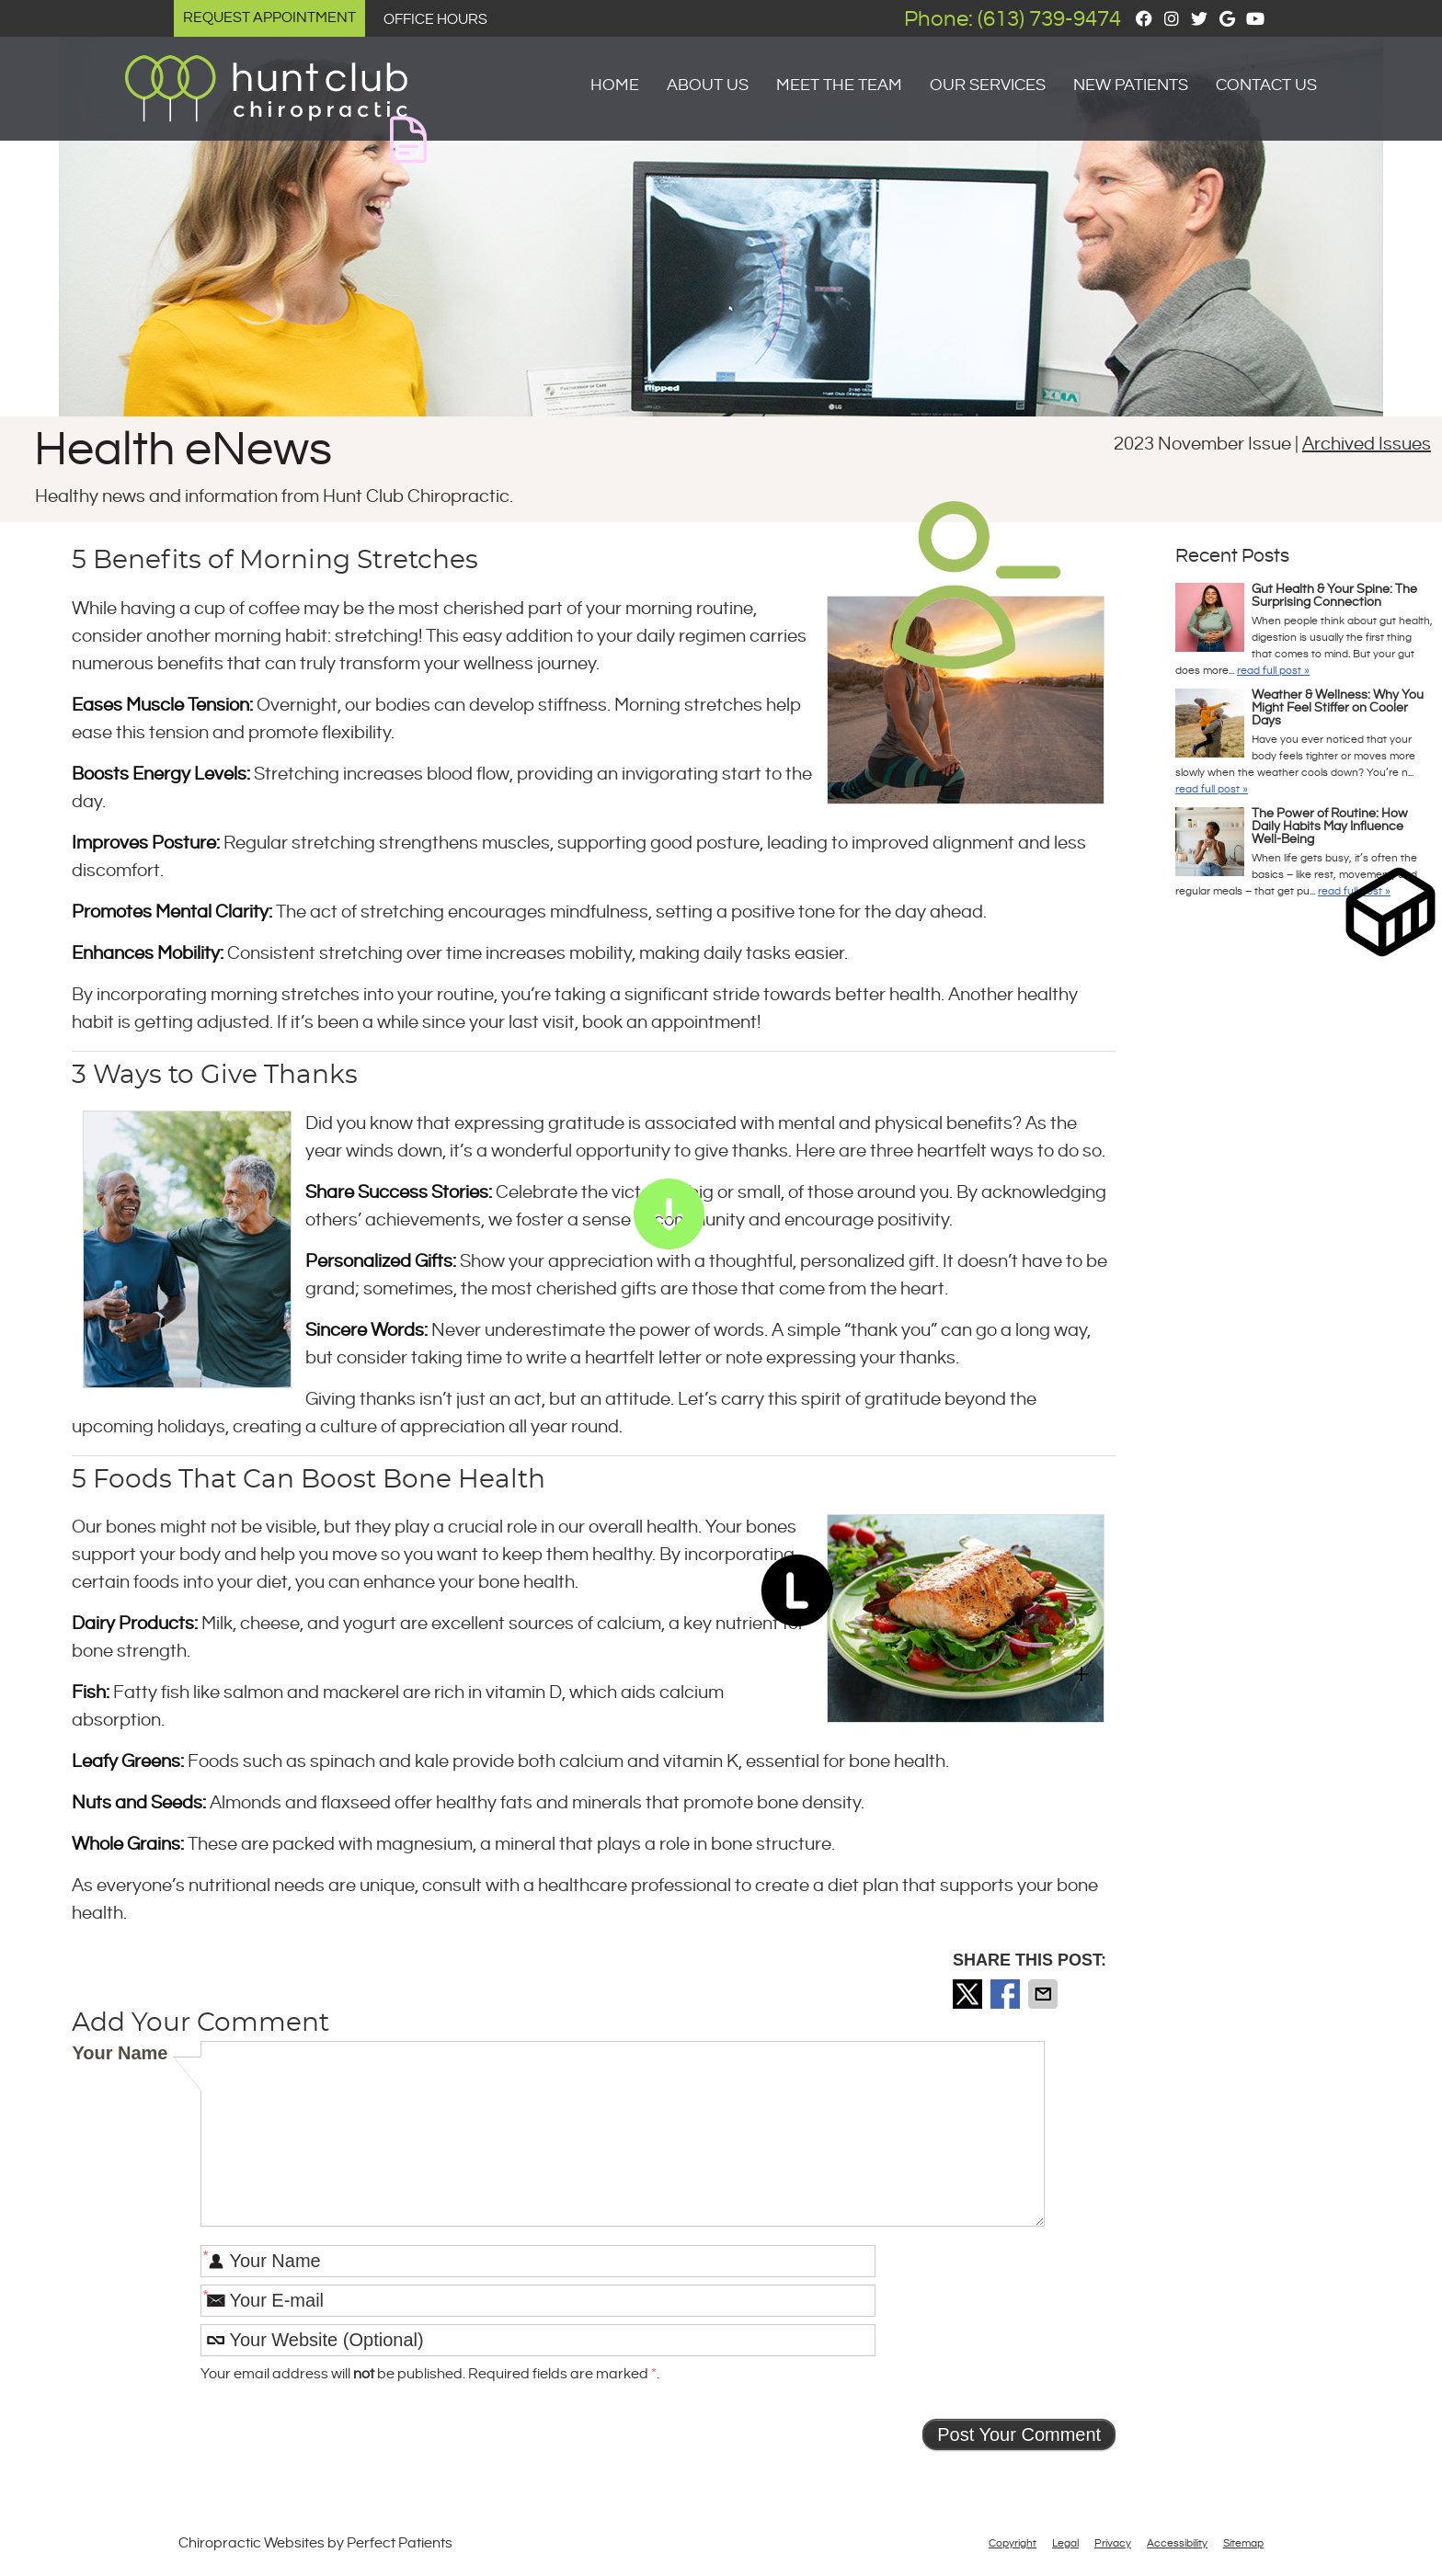 The height and width of the screenshot is (2576, 1442). I want to click on add a new item, so click(1082, 1674).